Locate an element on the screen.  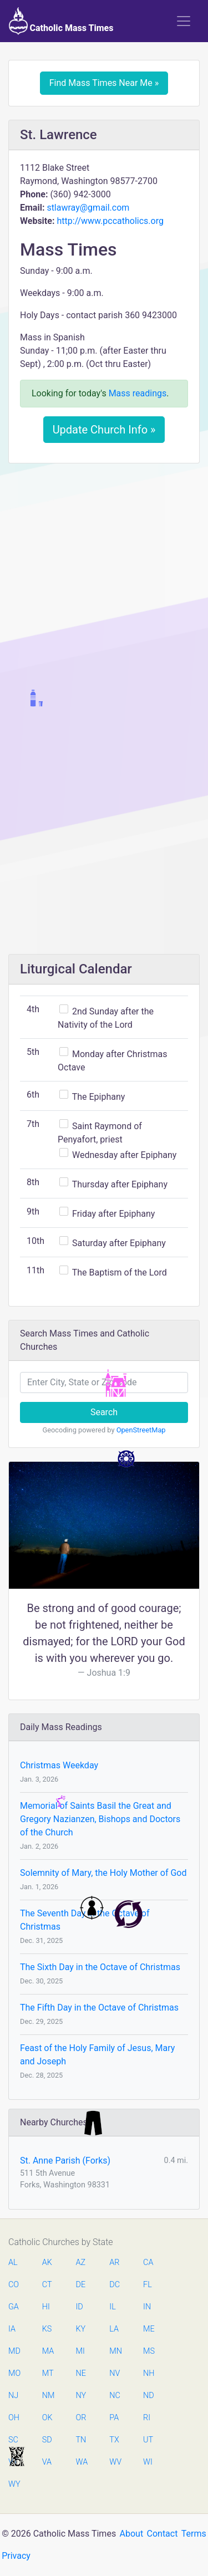
target or focus on a specific user is located at coordinates (92, 1907).